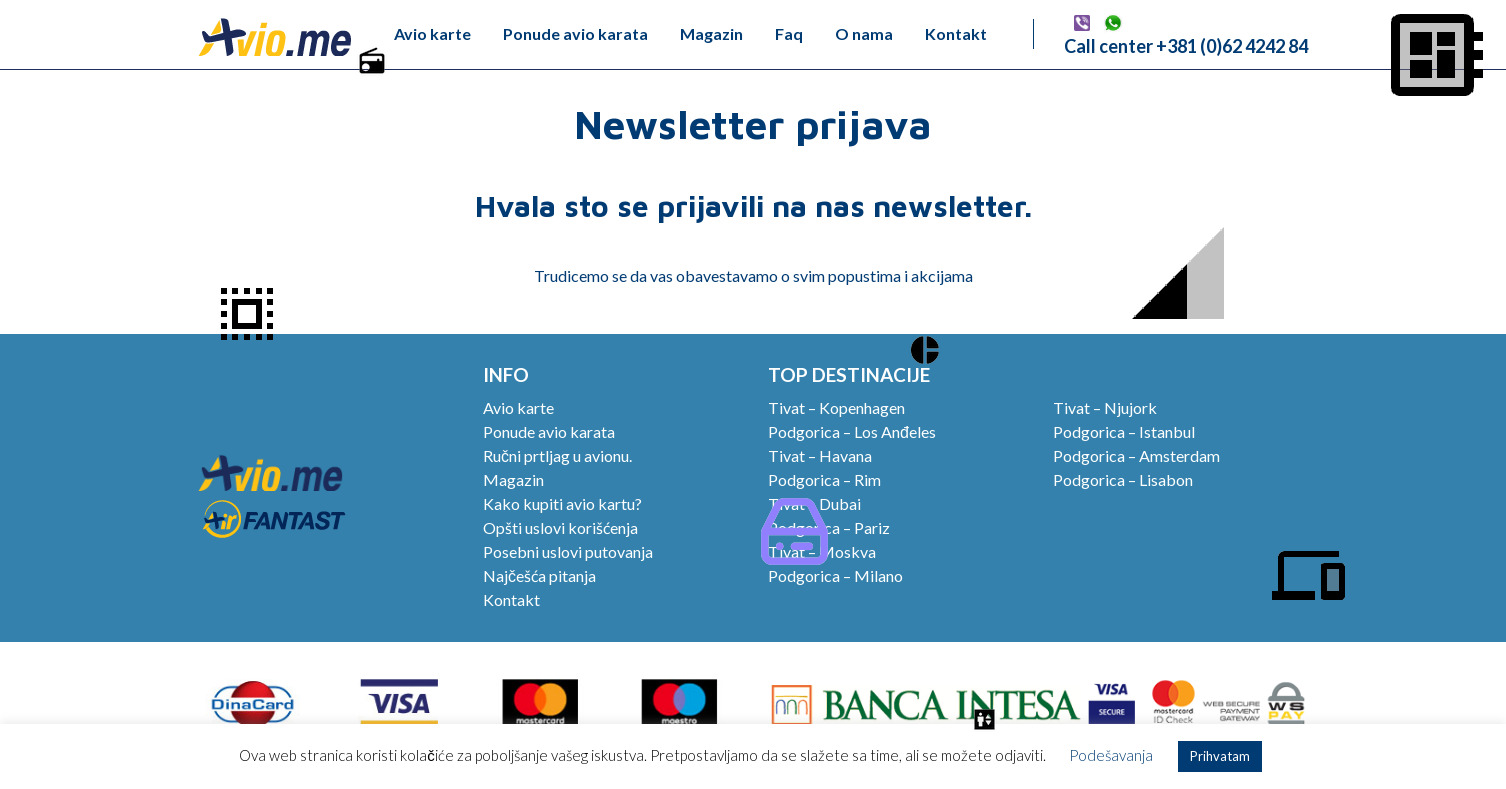 Image resolution: width=1506 pixels, height=789 pixels. Describe the element at coordinates (372, 61) in the screenshot. I see `open radio or audio streaming` at that location.